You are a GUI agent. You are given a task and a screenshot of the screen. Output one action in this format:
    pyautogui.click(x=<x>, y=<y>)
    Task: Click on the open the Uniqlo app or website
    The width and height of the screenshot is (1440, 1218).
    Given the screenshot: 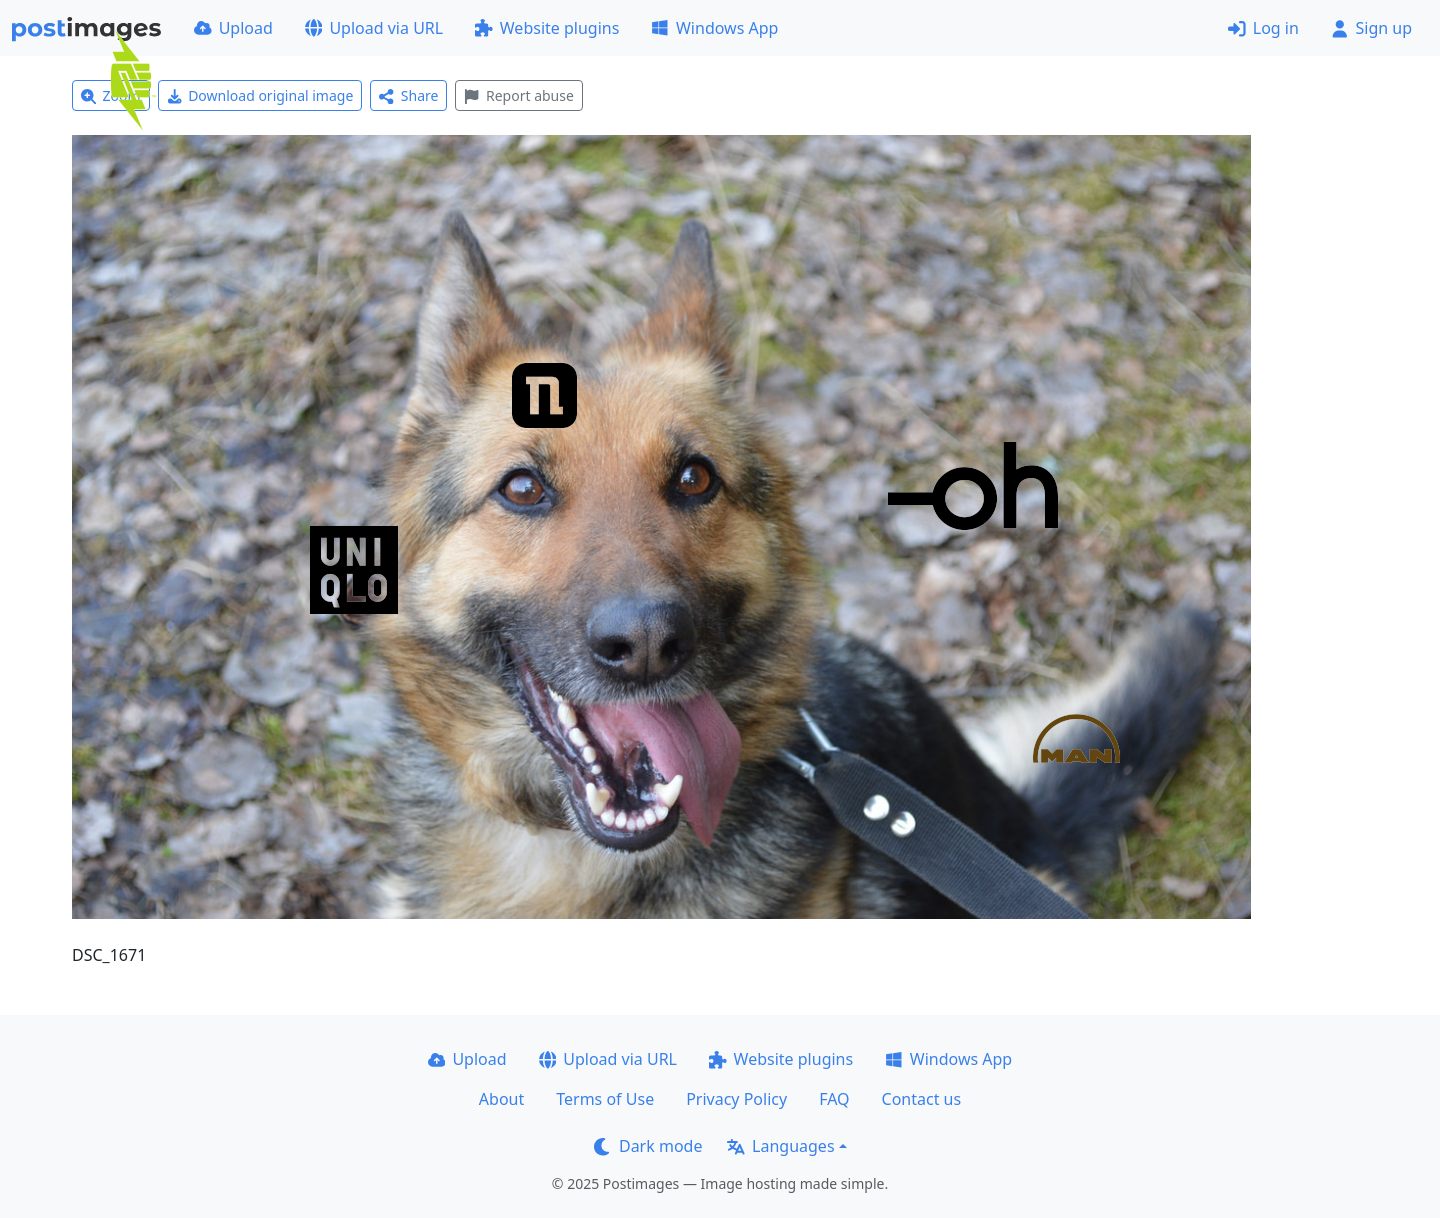 What is the action you would take?
    pyautogui.click(x=354, y=570)
    